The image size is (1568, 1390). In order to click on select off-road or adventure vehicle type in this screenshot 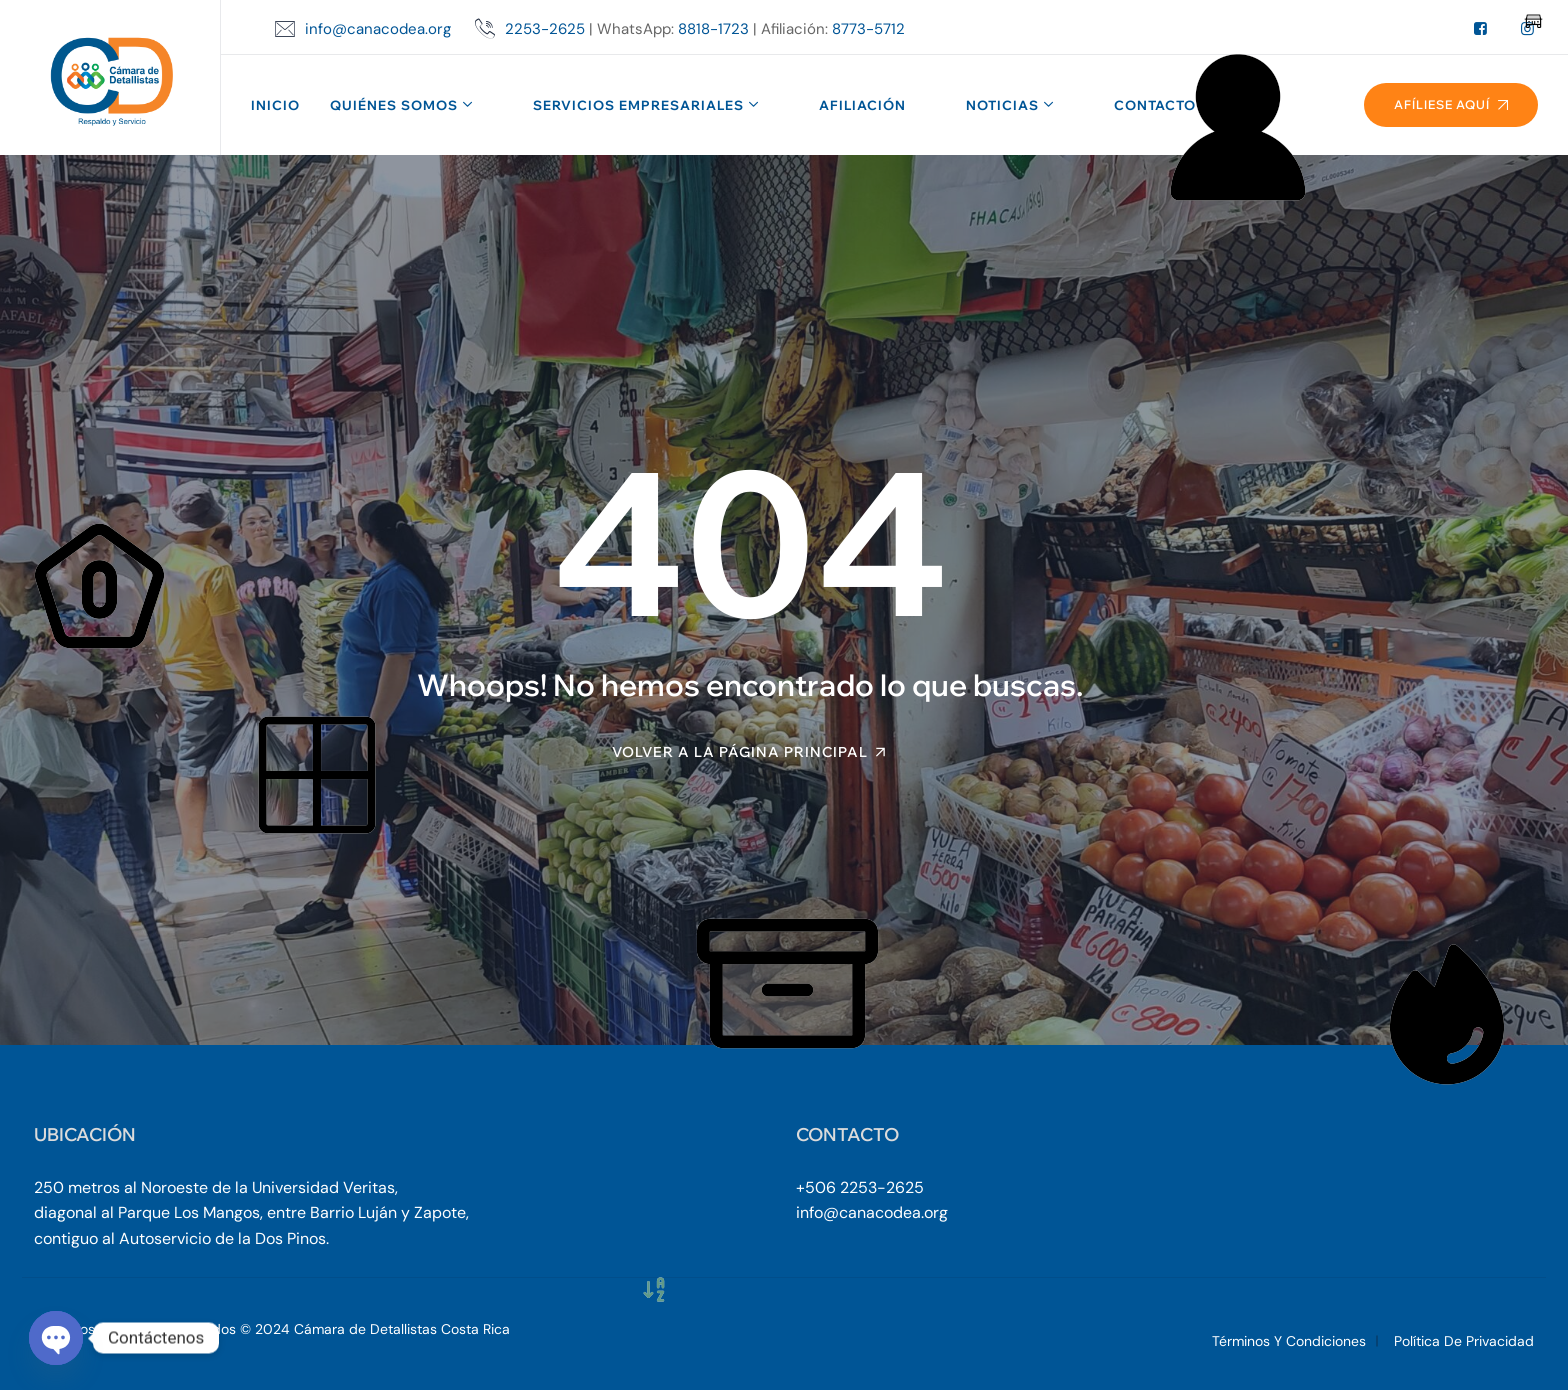, I will do `click(1533, 21)`.